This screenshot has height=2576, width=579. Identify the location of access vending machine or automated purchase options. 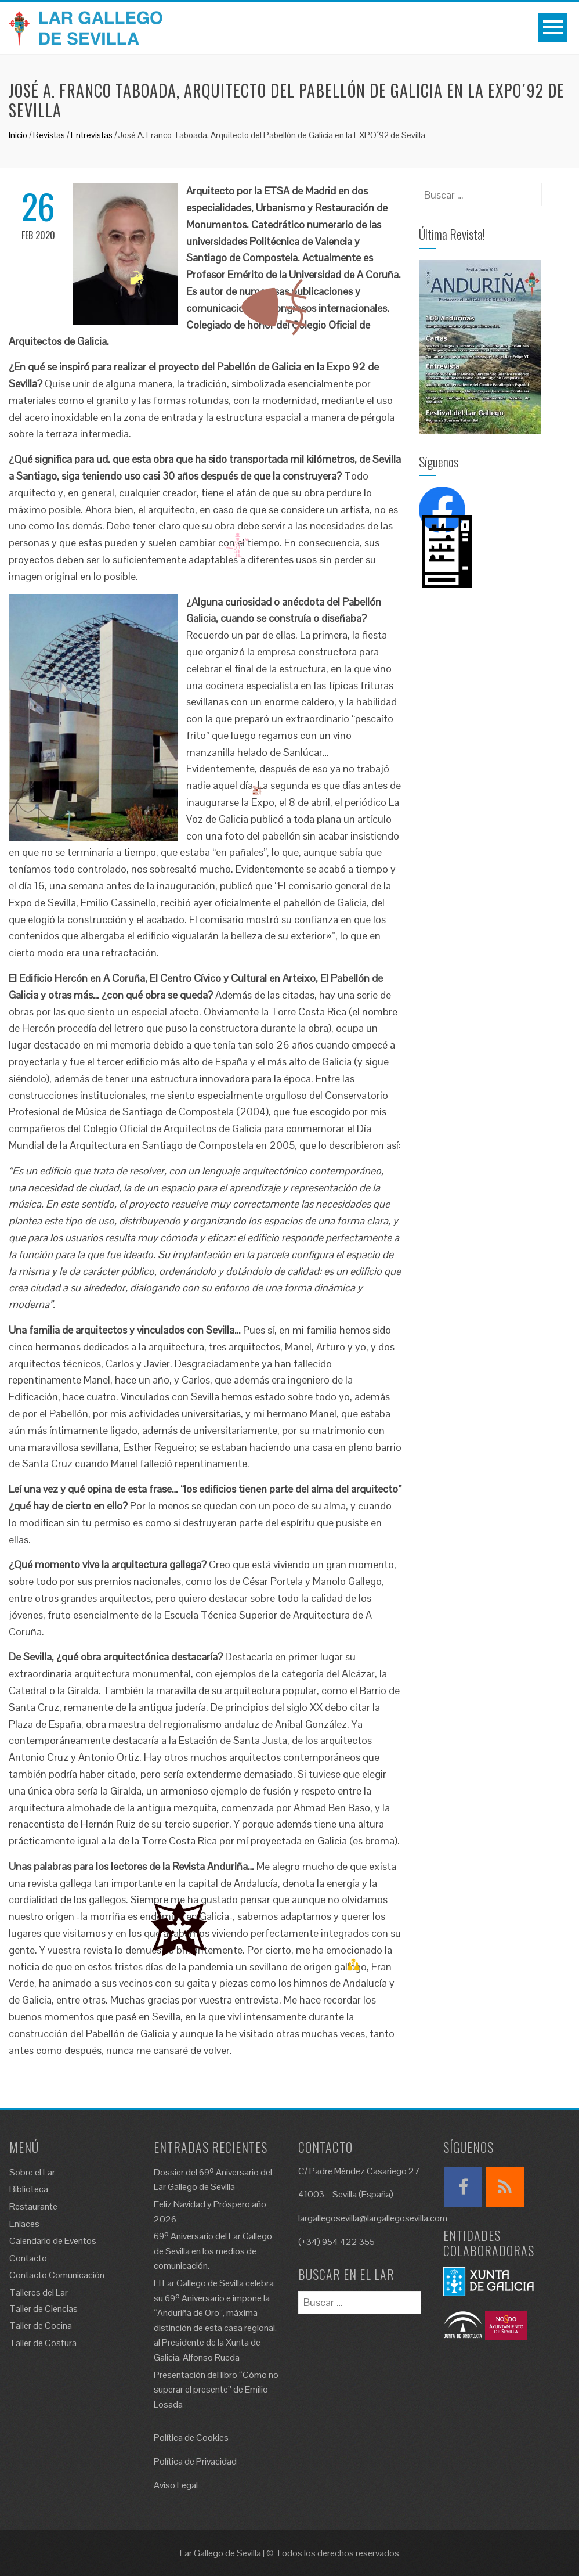
(447, 551).